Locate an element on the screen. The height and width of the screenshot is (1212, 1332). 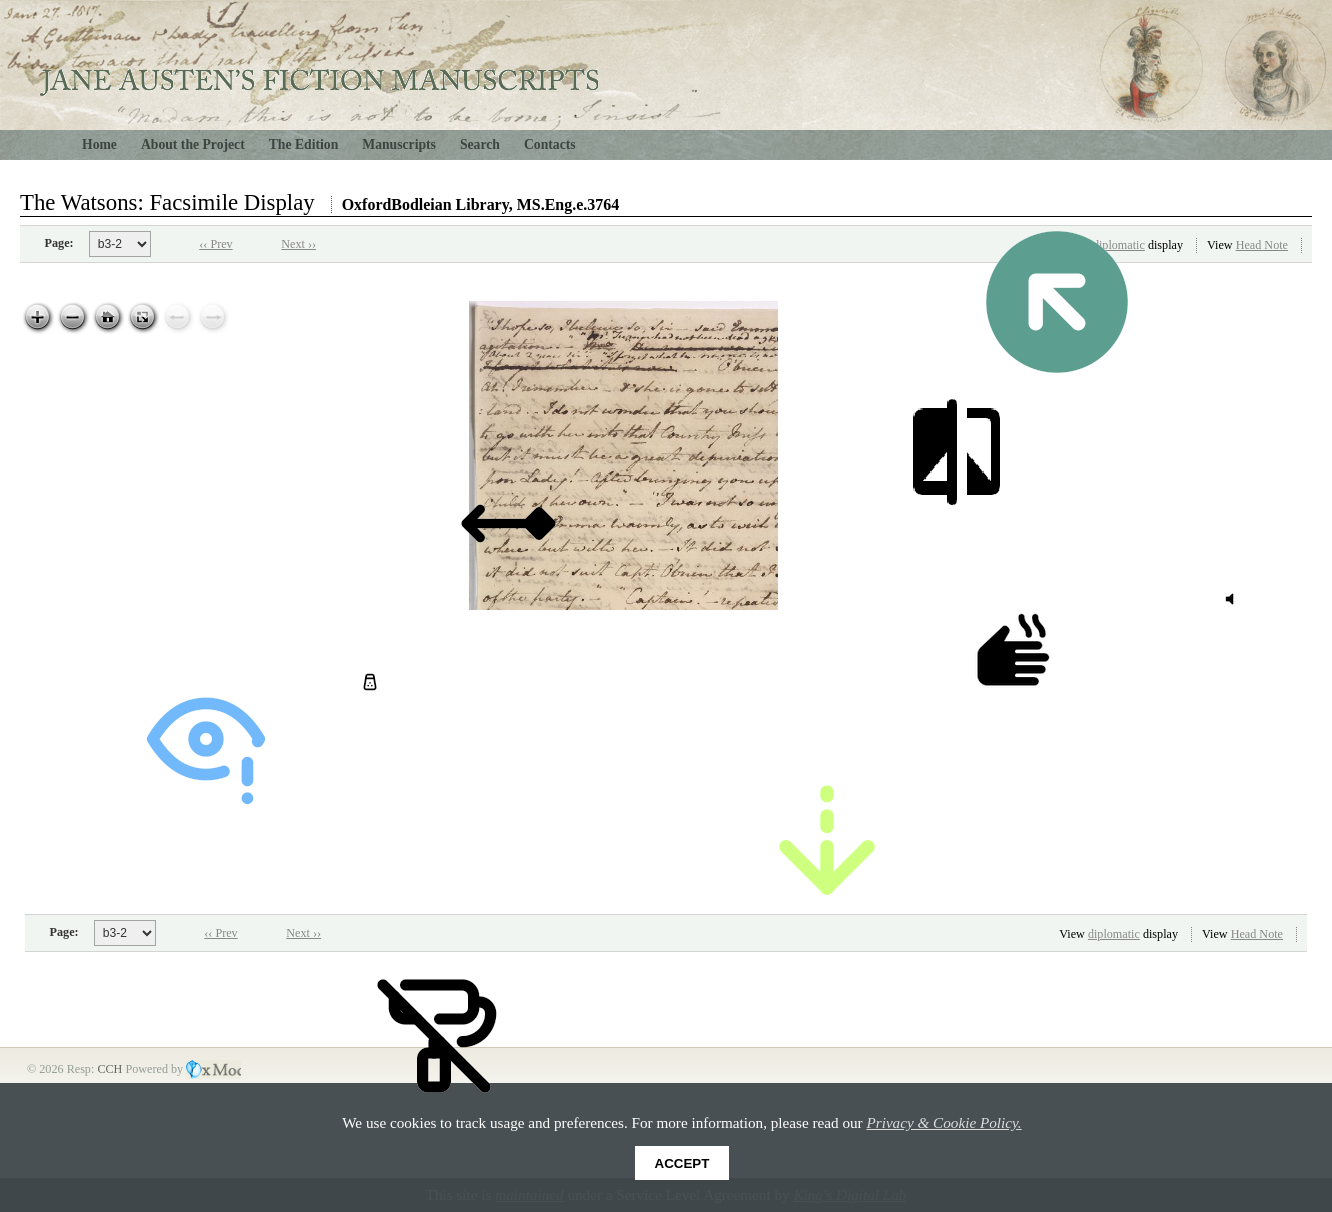
disable paint or fill tool is located at coordinates (434, 1036).